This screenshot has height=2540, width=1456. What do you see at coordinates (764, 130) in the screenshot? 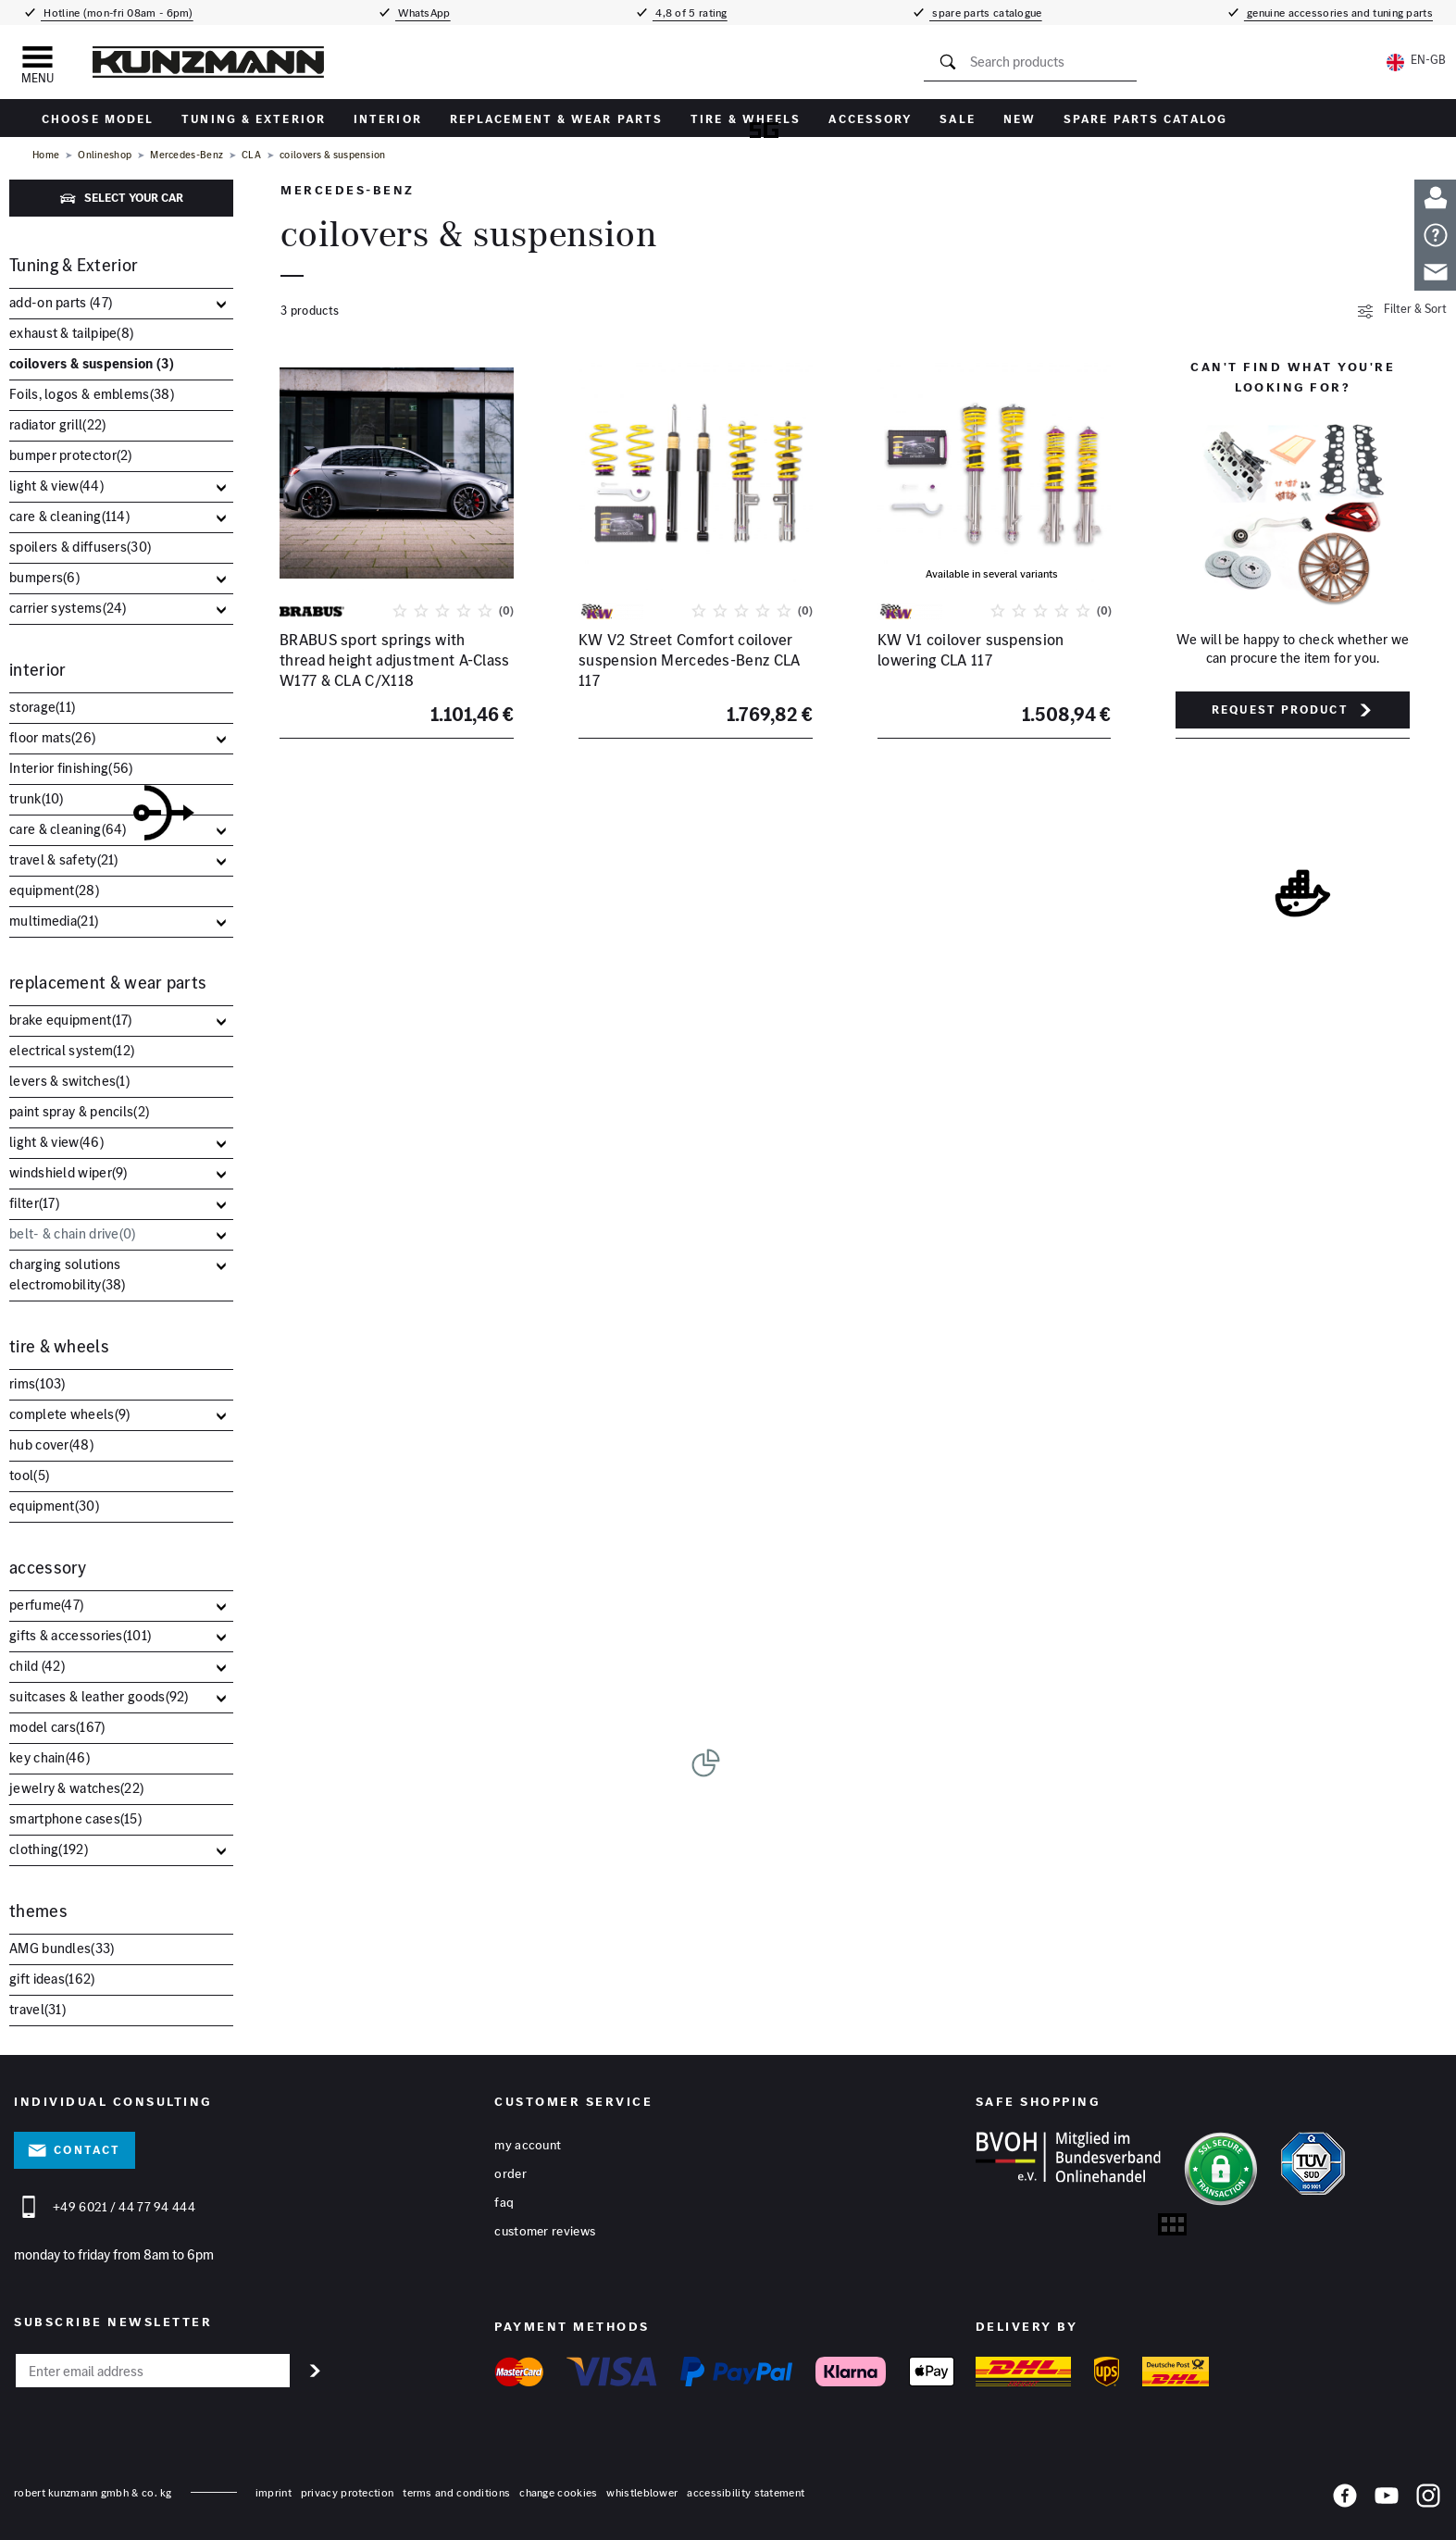
I see `indicates 5G network connectivity status` at bounding box center [764, 130].